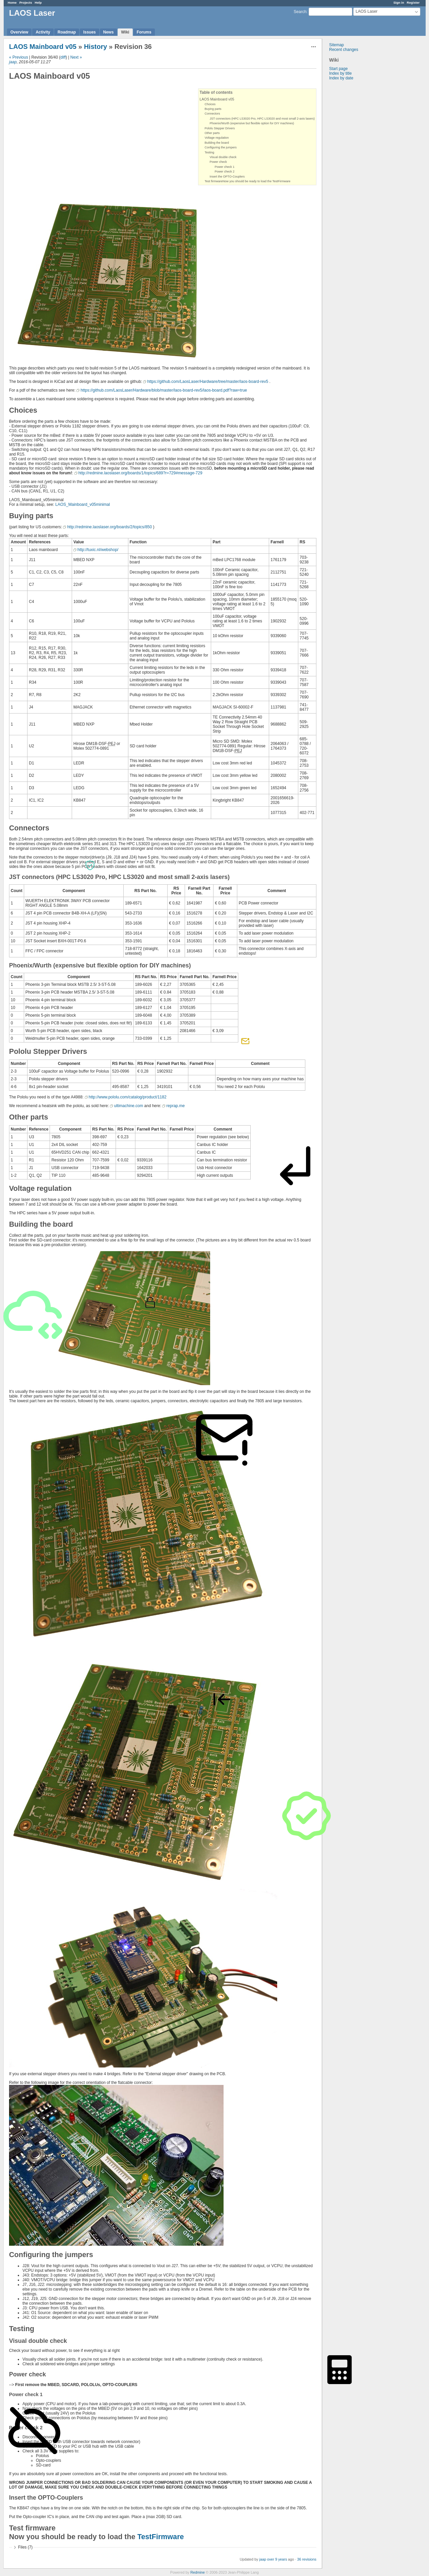 The width and height of the screenshot is (429, 2576). I want to click on return to previous line or item, so click(297, 1166).